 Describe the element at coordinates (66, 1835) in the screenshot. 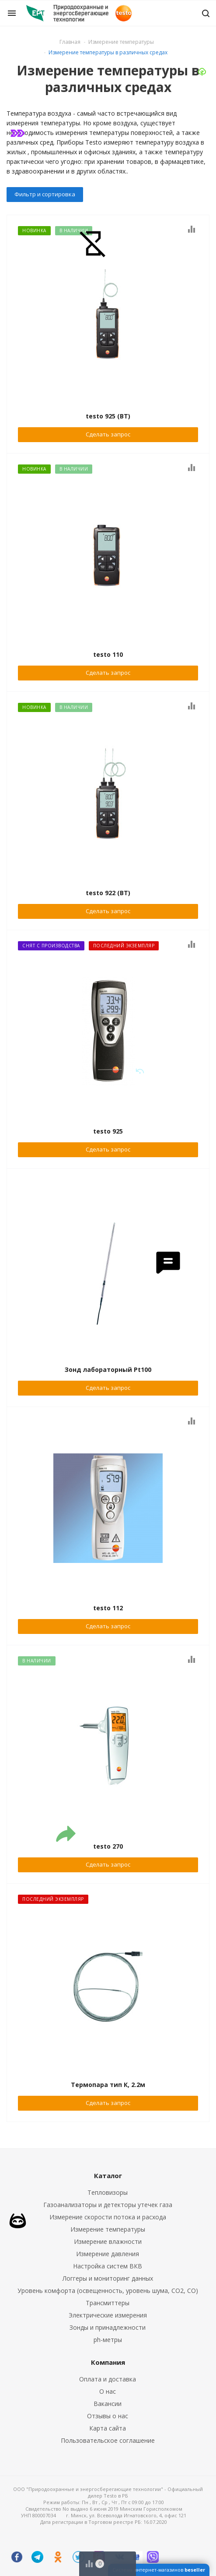

I see `share content with others` at that location.